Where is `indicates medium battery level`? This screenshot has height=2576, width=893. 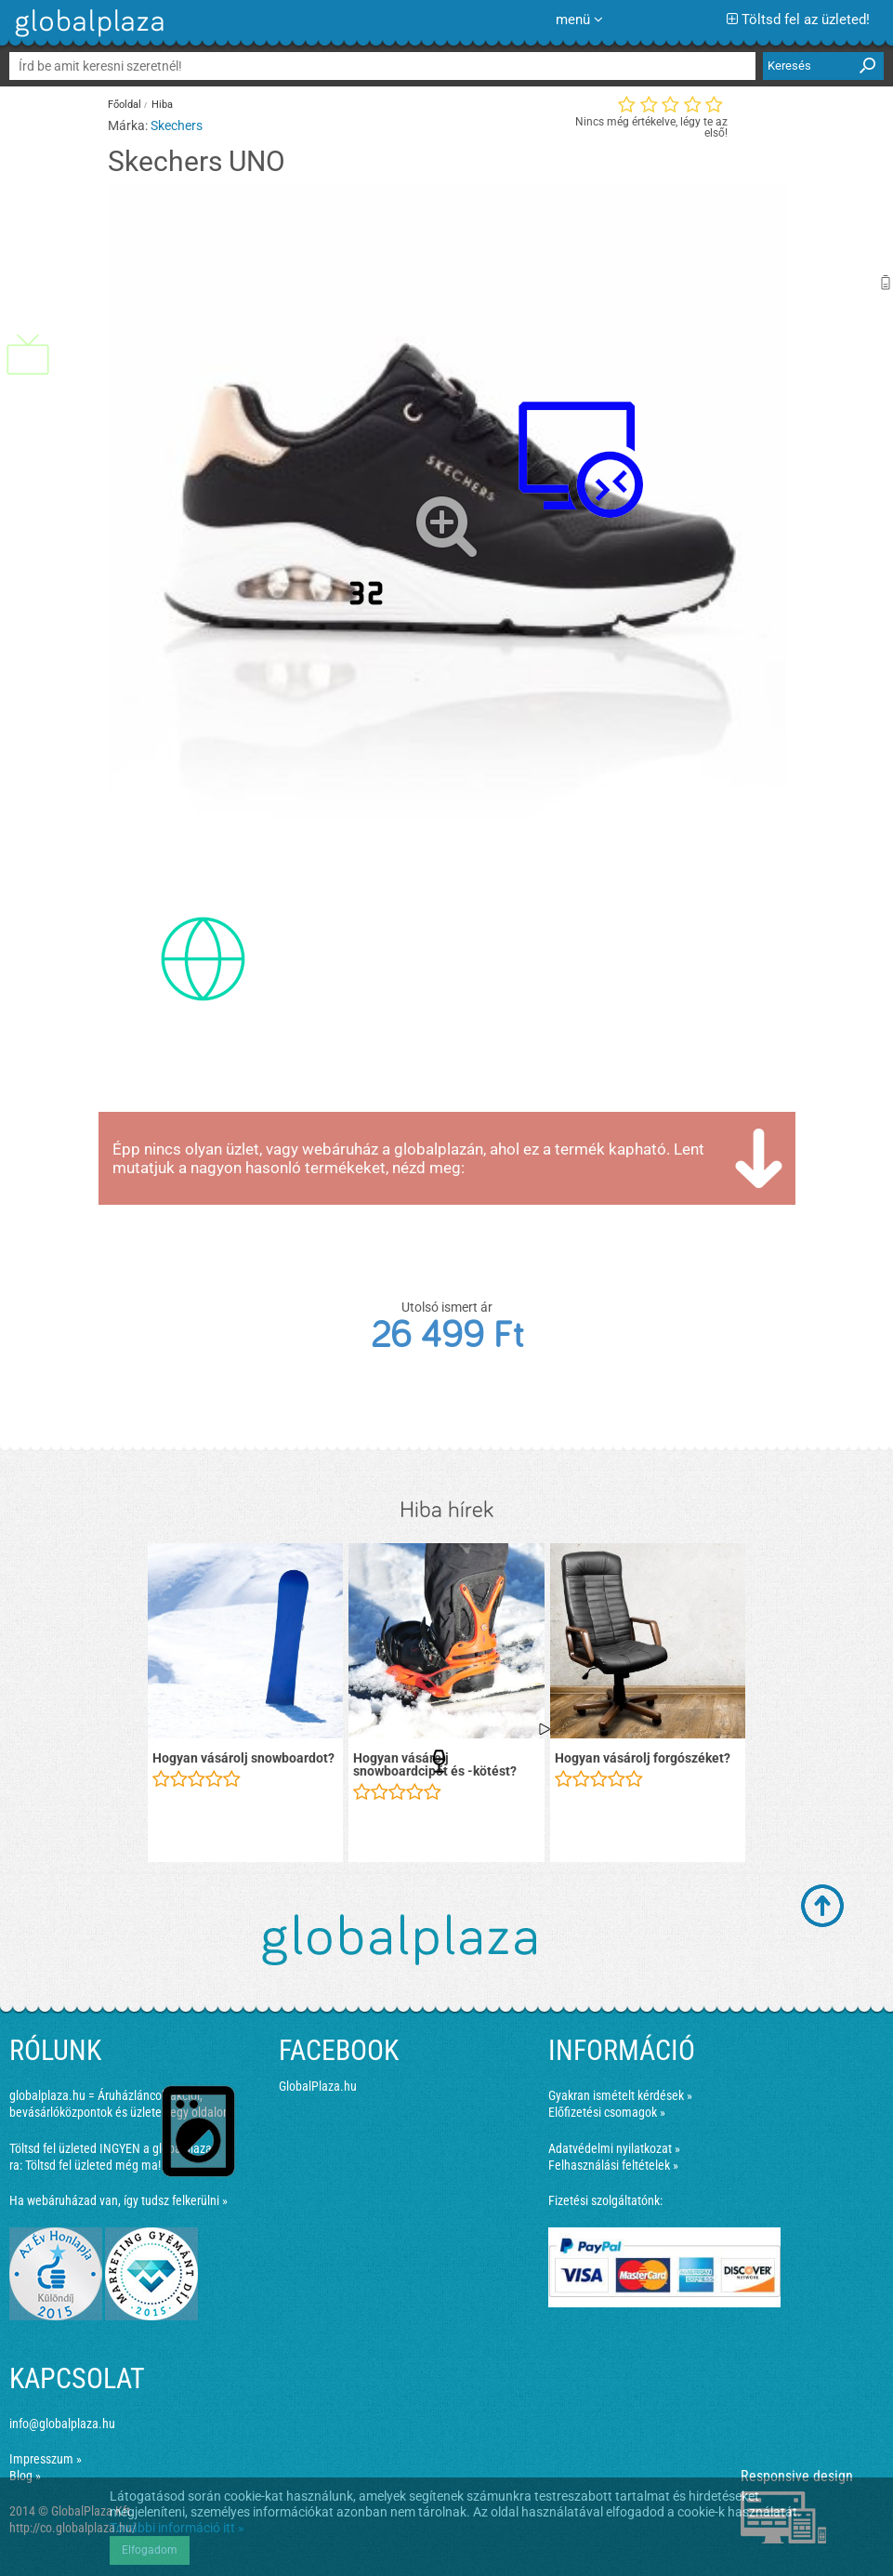
indicates medium battery level is located at coordinates (886, 283).